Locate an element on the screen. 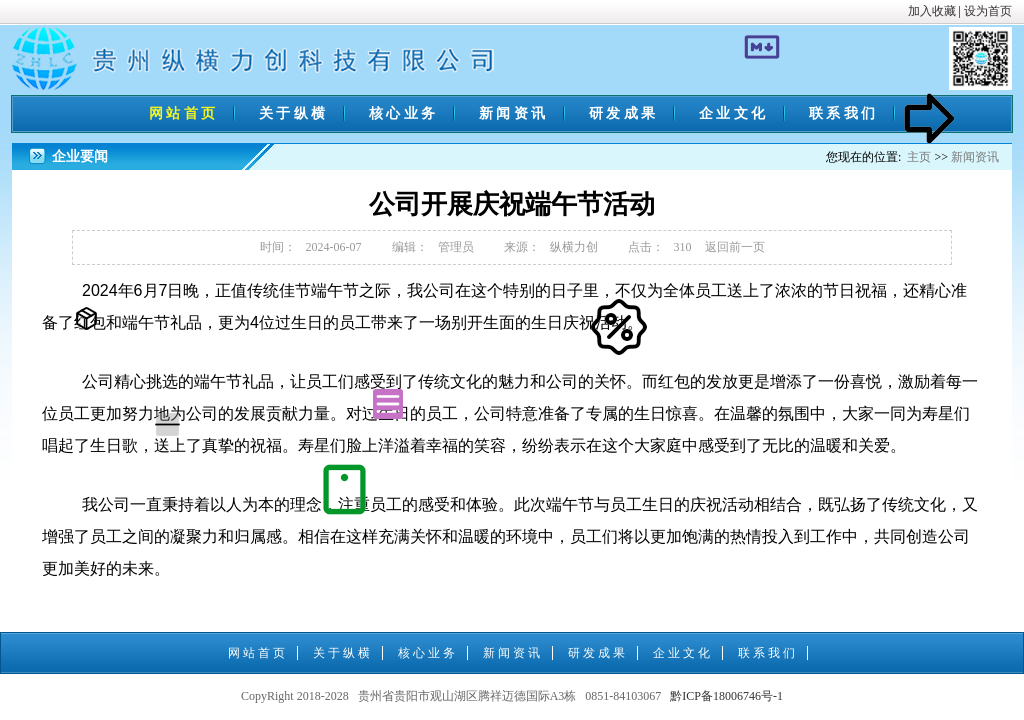  view package or shipment details is located at coordinates (86, 318).